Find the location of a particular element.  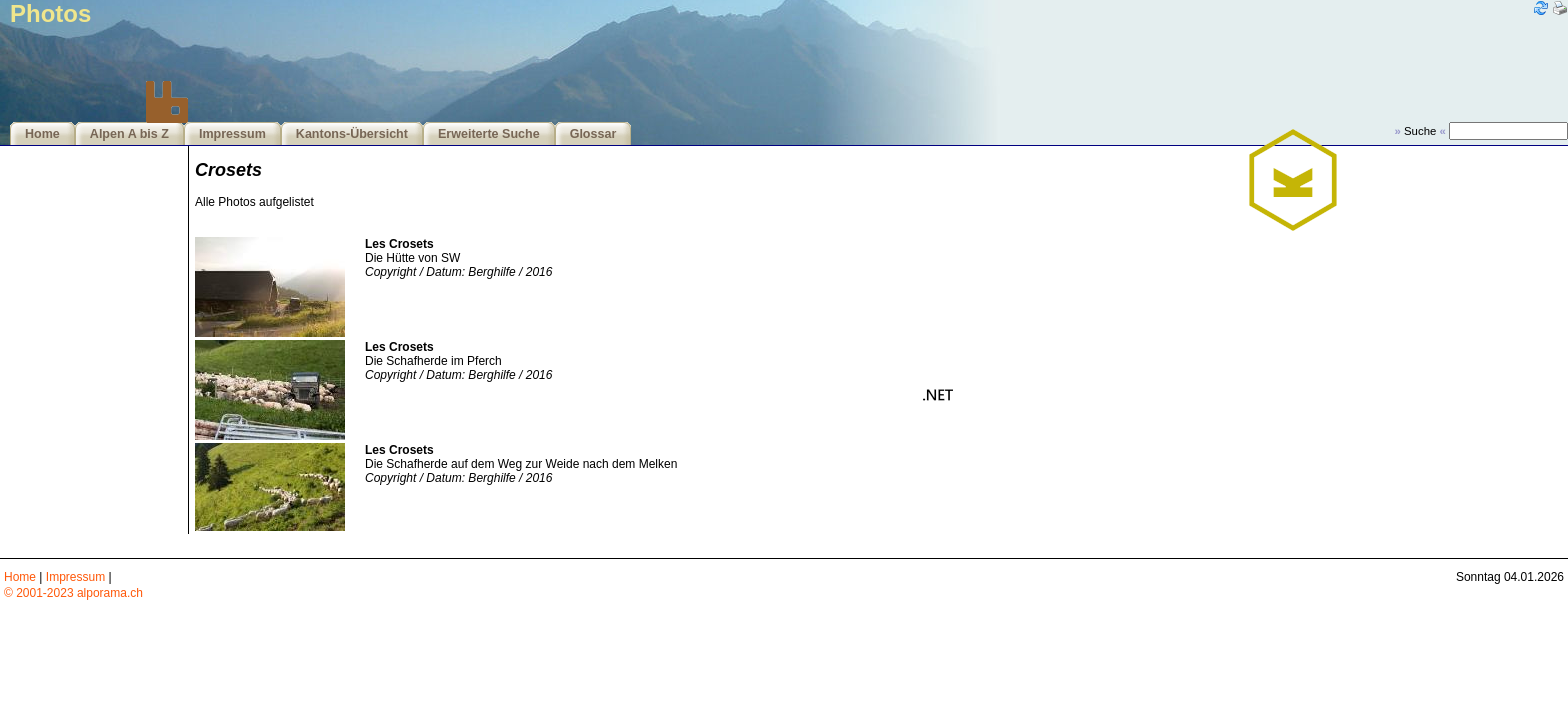

rabbitmq messaging service logo is located at coordinates (167, 102).